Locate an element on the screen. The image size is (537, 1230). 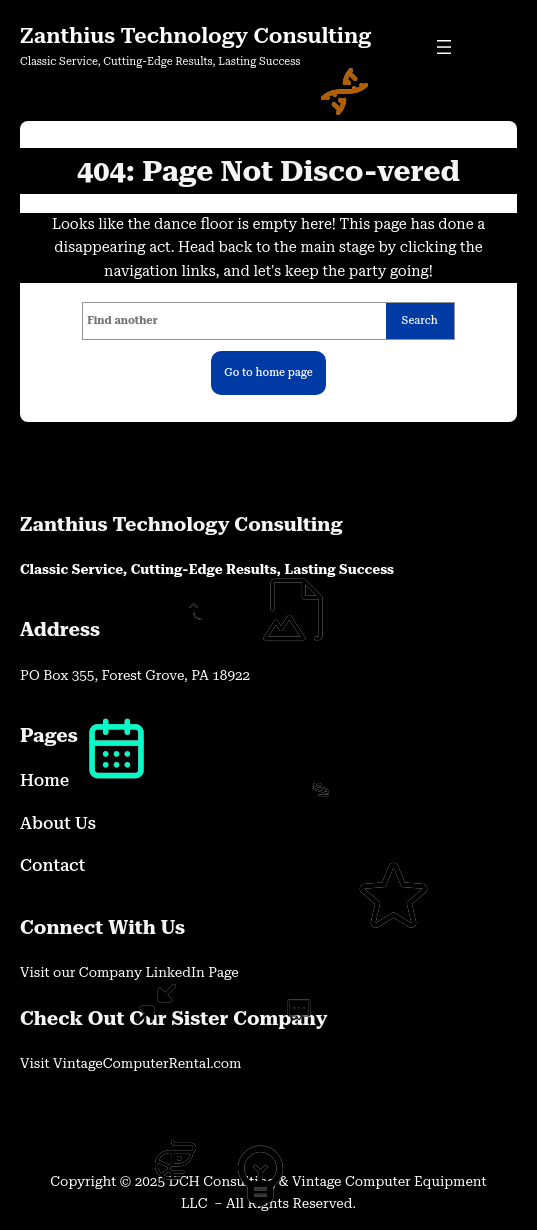
indicates flight arrival status is located at coordinates (320, 789).